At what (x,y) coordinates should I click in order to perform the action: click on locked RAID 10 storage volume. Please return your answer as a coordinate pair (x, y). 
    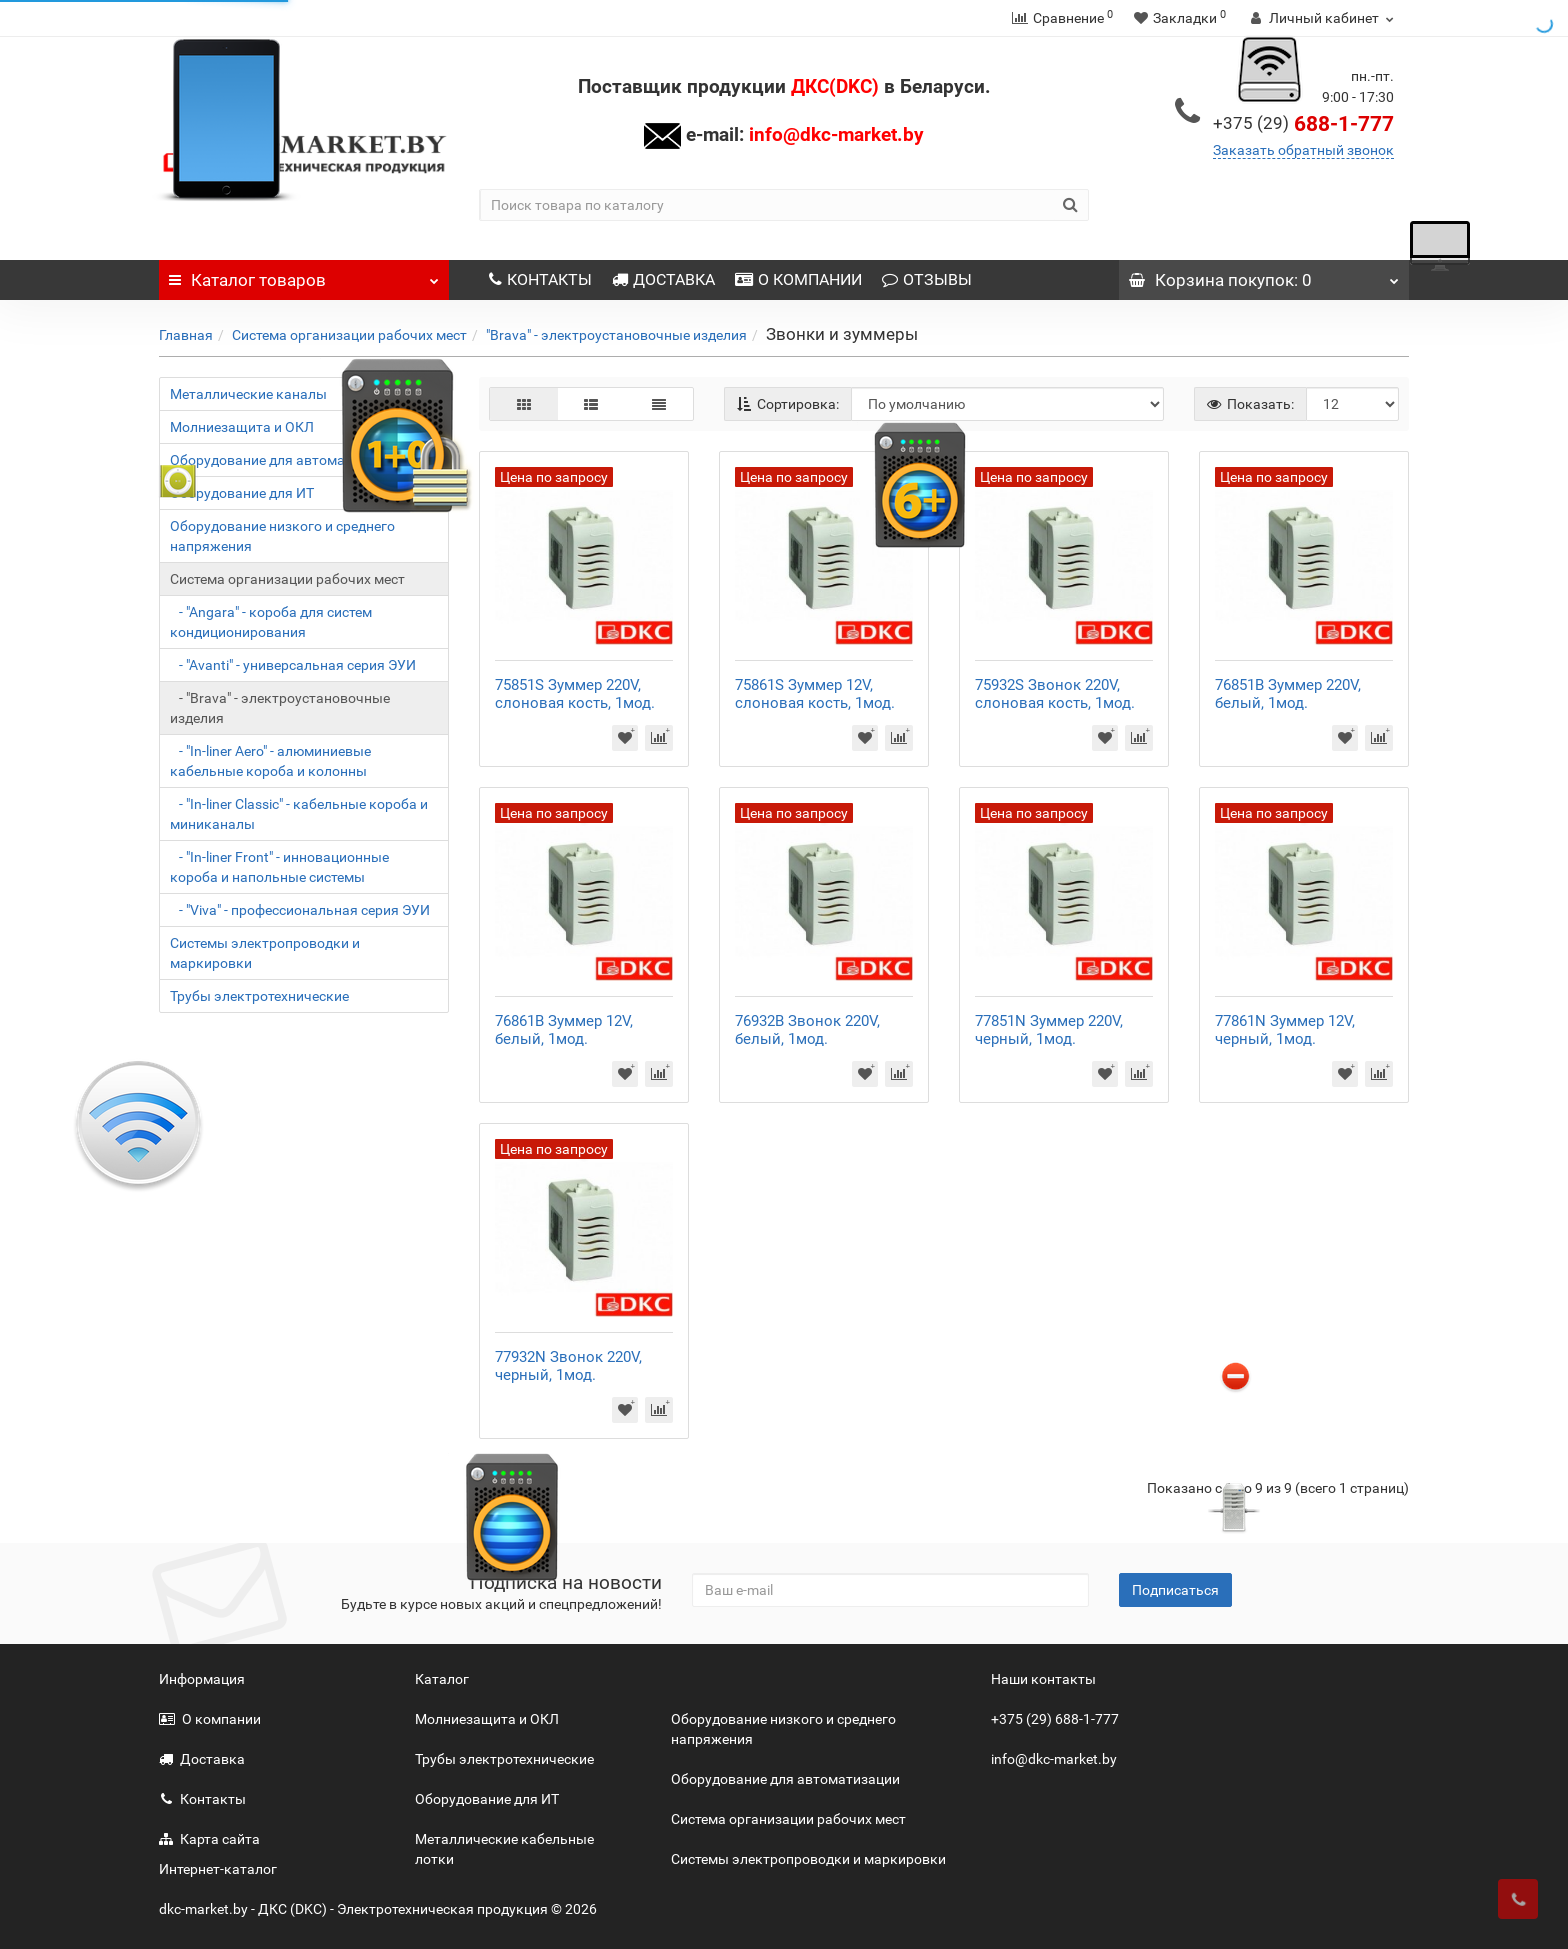
    Looking at the image, I should click on (397, 435).